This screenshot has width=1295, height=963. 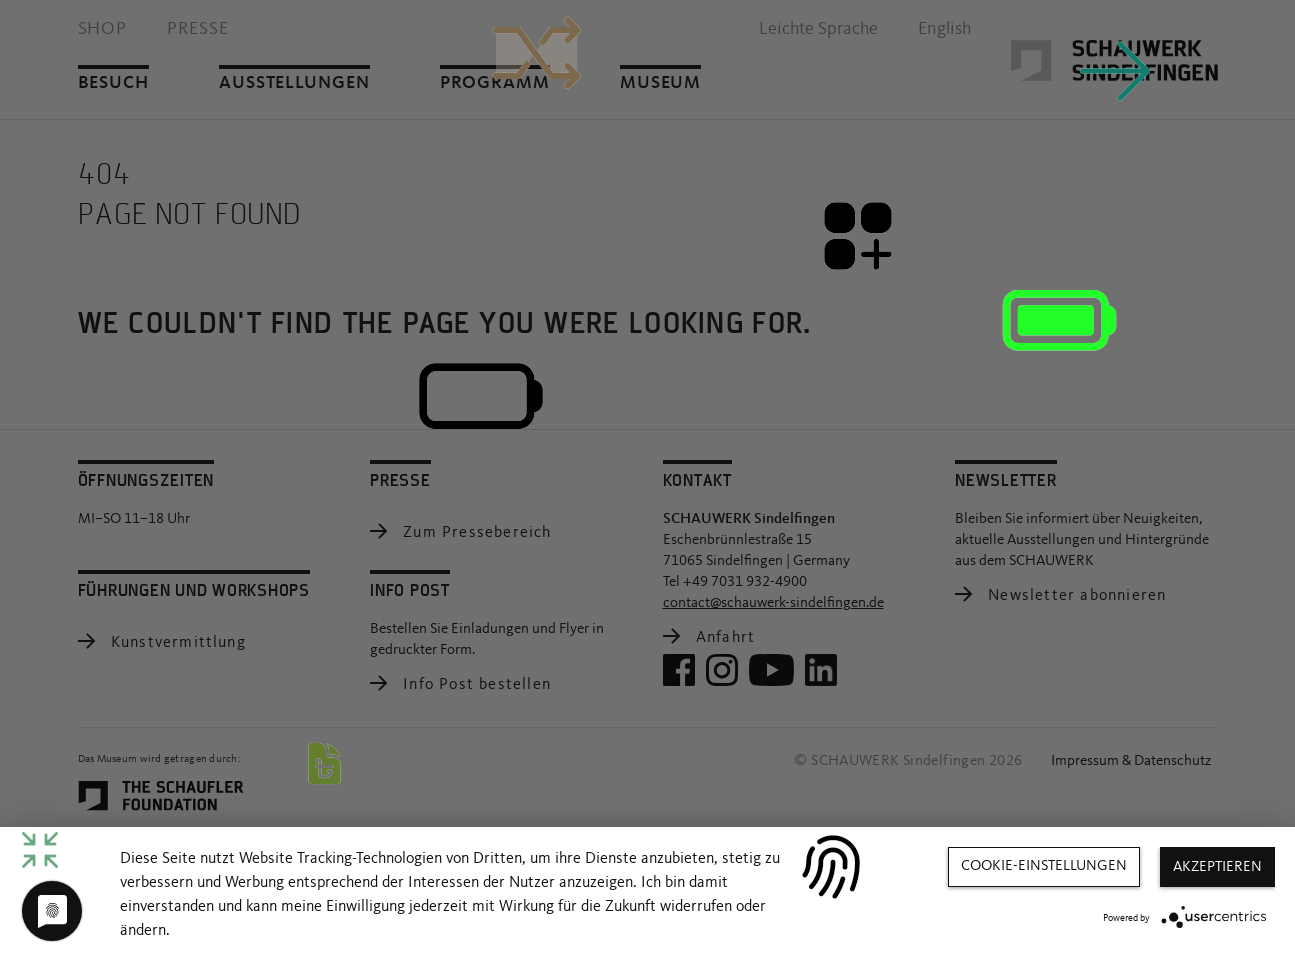 What do you see at coordinates (833, 867) in the screenshot?
I see `authenticate with fingerprint` at bounding box center [833, 867].